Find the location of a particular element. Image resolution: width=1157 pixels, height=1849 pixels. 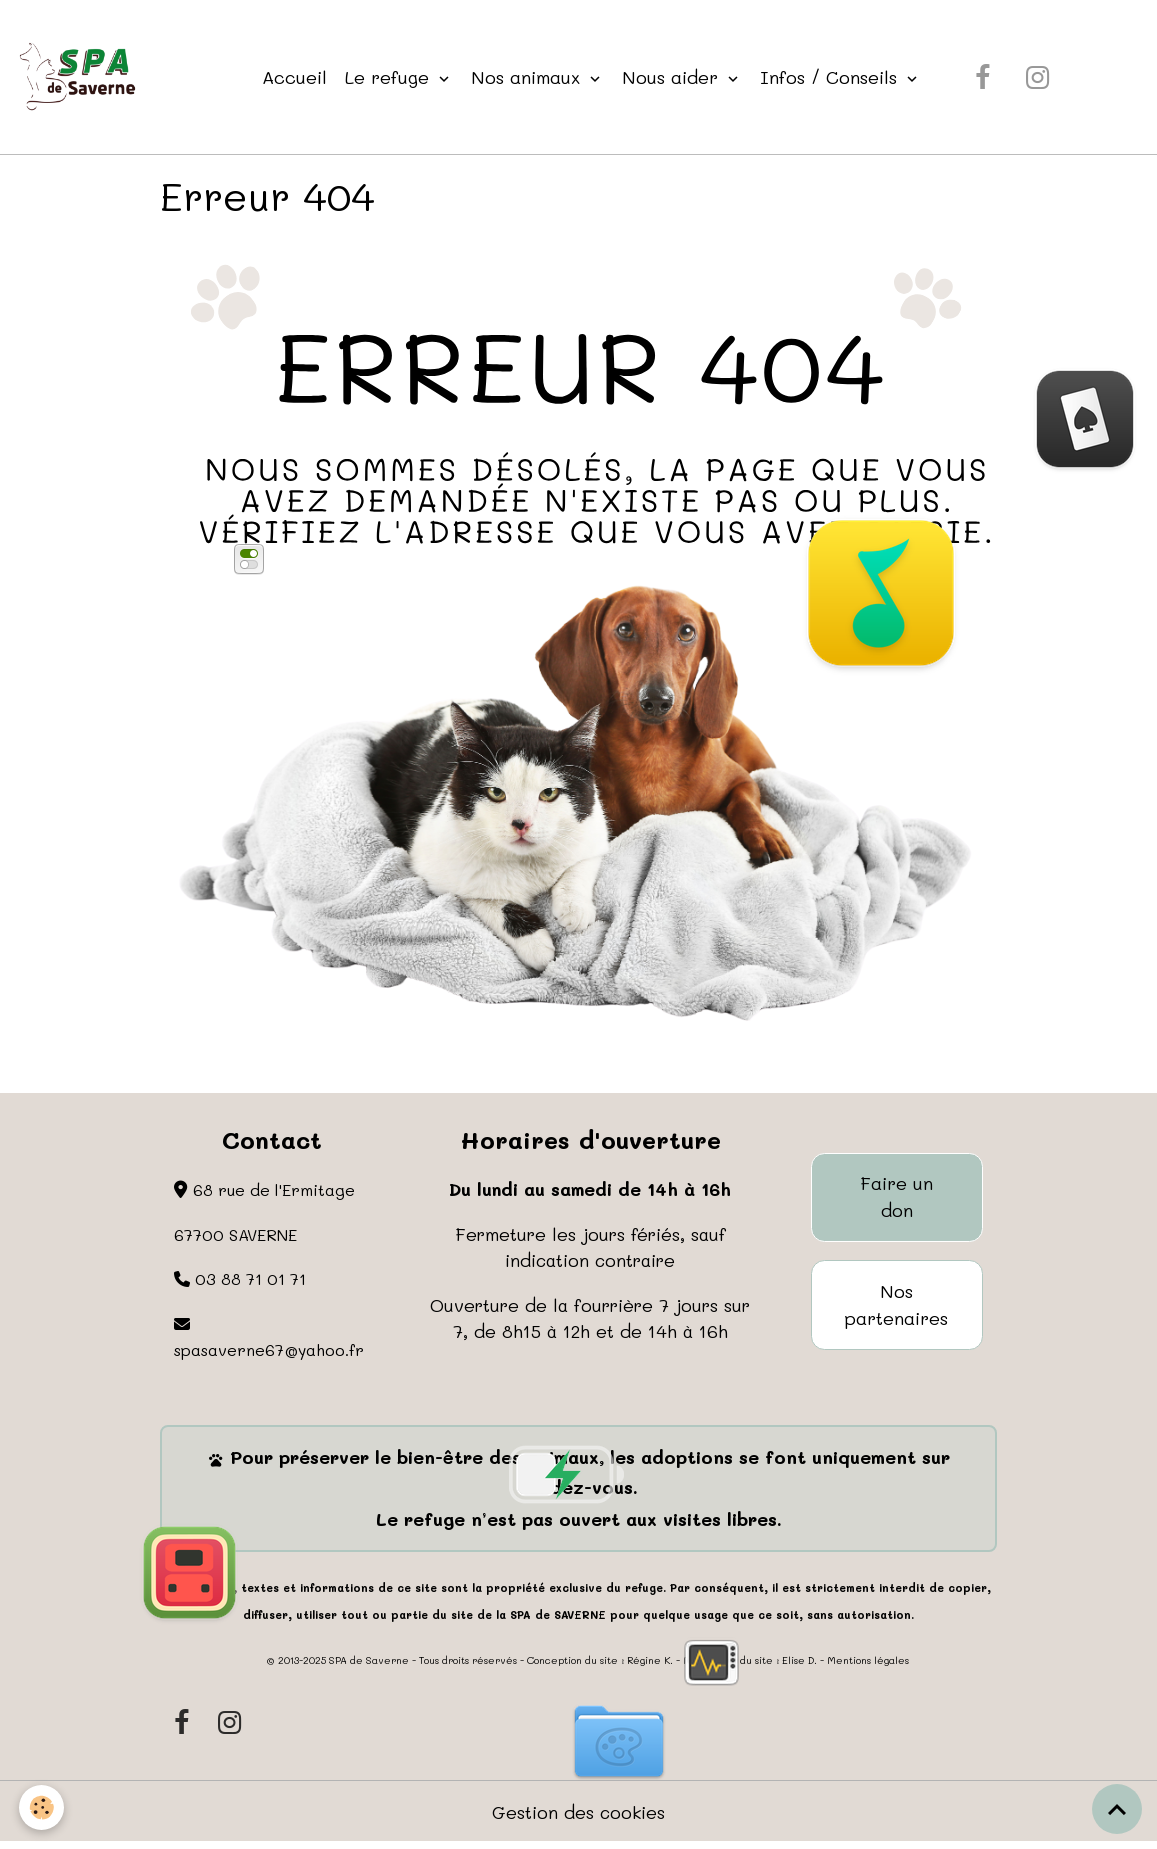

battery at 40% and currently charging is located at coordinates (566, 1474).